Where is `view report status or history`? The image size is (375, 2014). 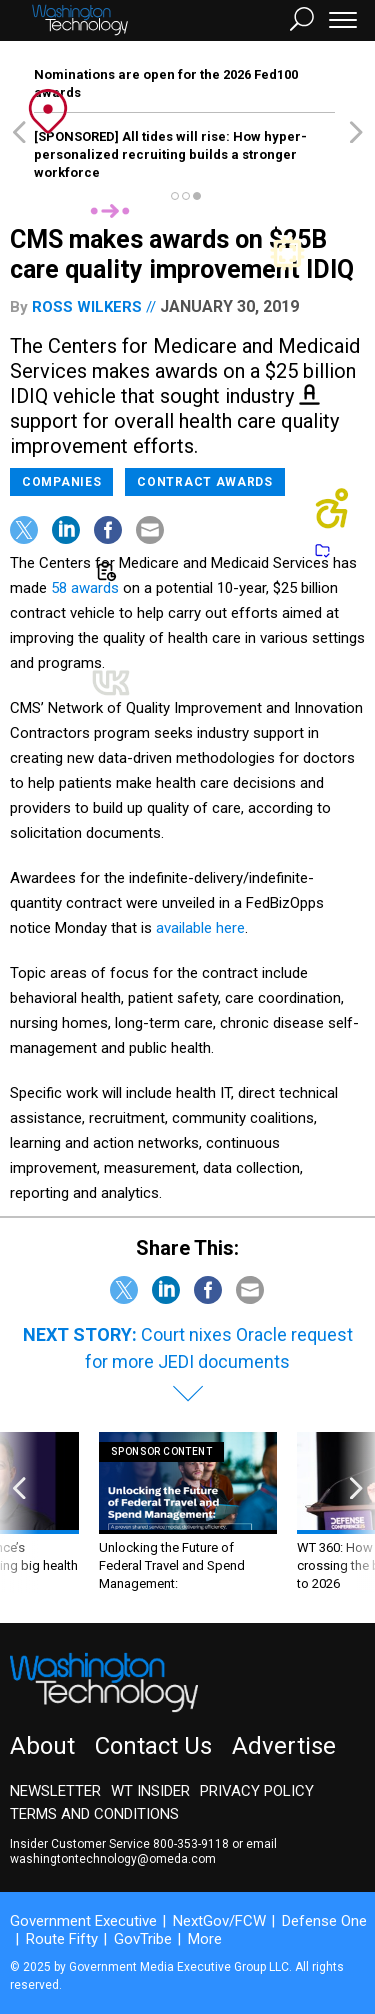
view report status or history is located at coordinates (106, 571).